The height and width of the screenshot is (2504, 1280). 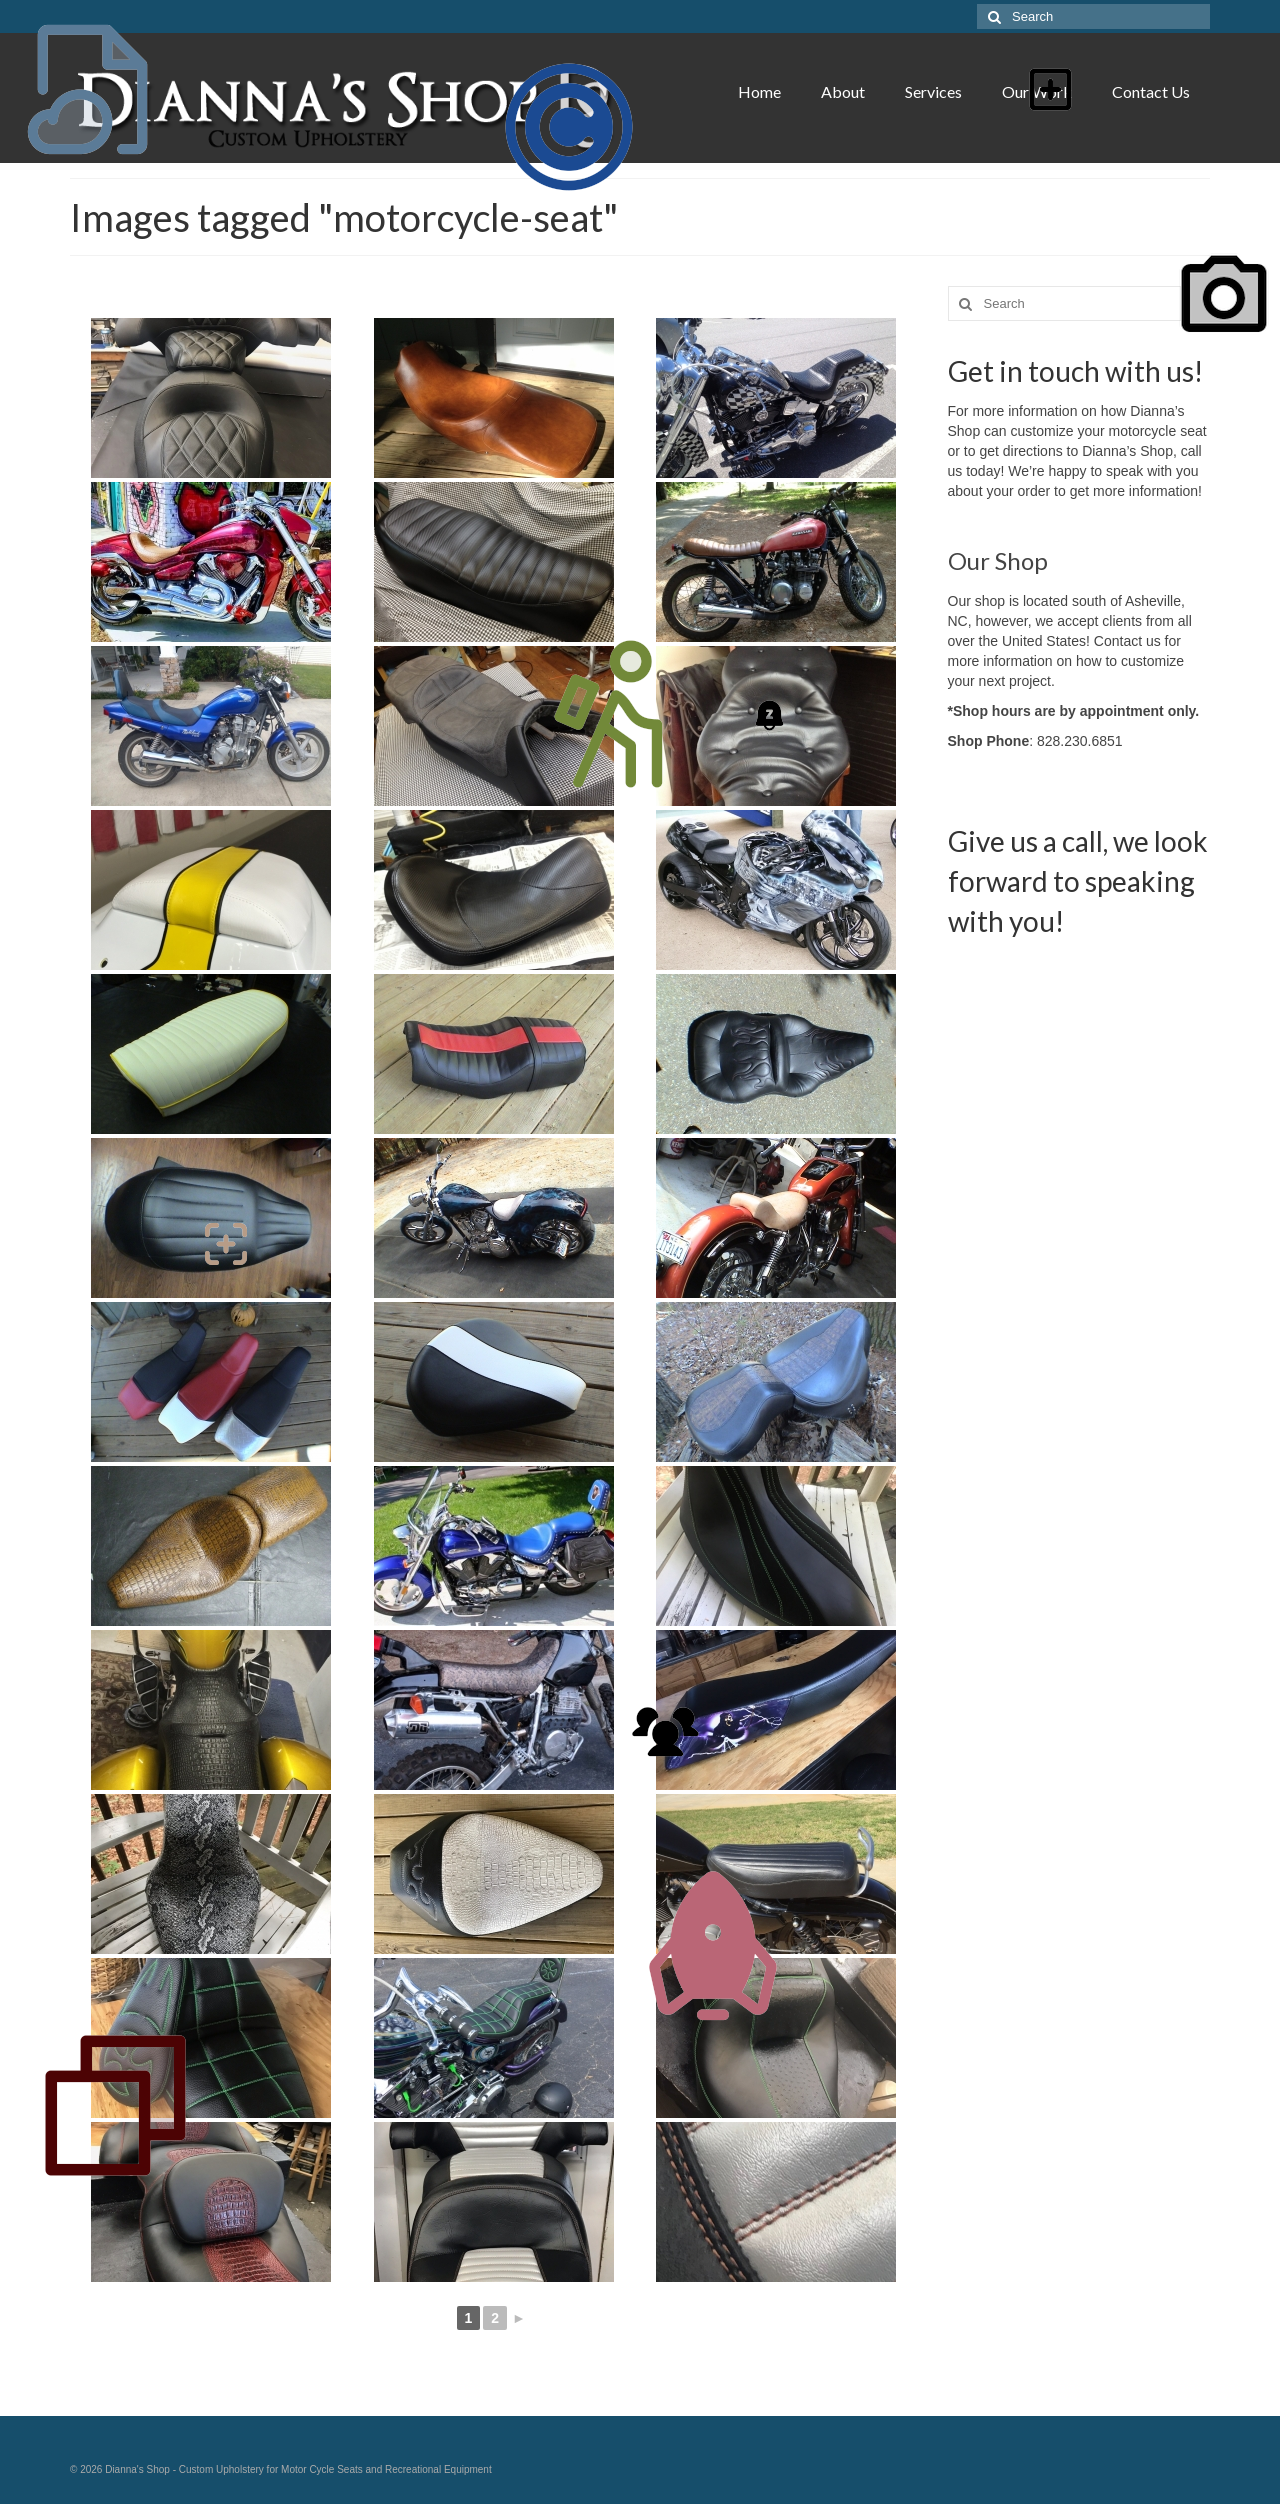 What do you see at coordinates (569, 127) in the screenshot?
I see `indicates copyrighted content` at bounding box center [569, 127].